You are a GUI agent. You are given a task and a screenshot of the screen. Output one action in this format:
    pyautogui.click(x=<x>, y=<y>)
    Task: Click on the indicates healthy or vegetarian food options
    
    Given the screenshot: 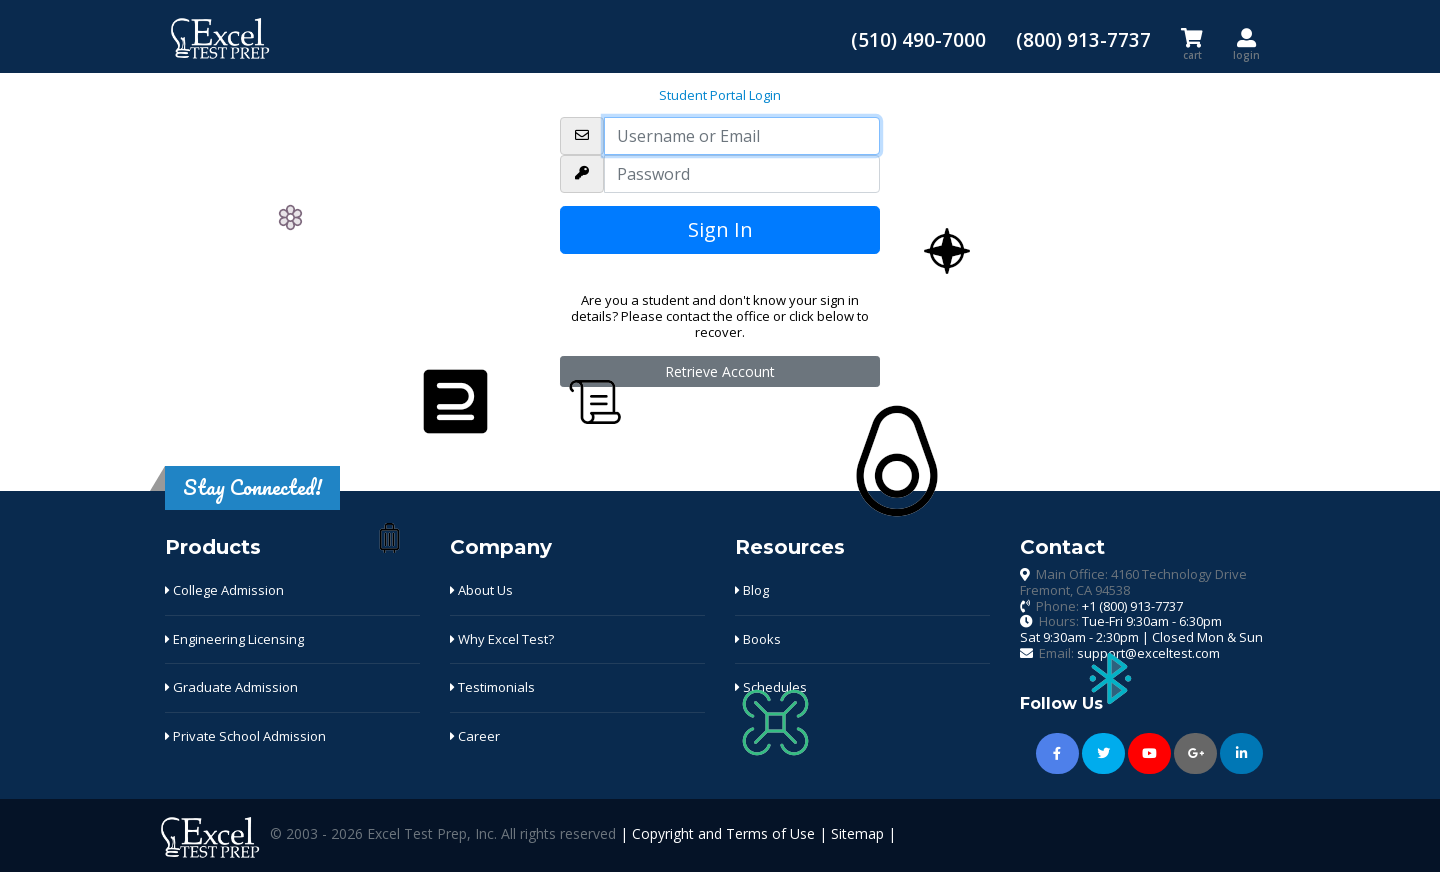 What is the action you would take?
    pyautogui.click(x=897, y=461)
    